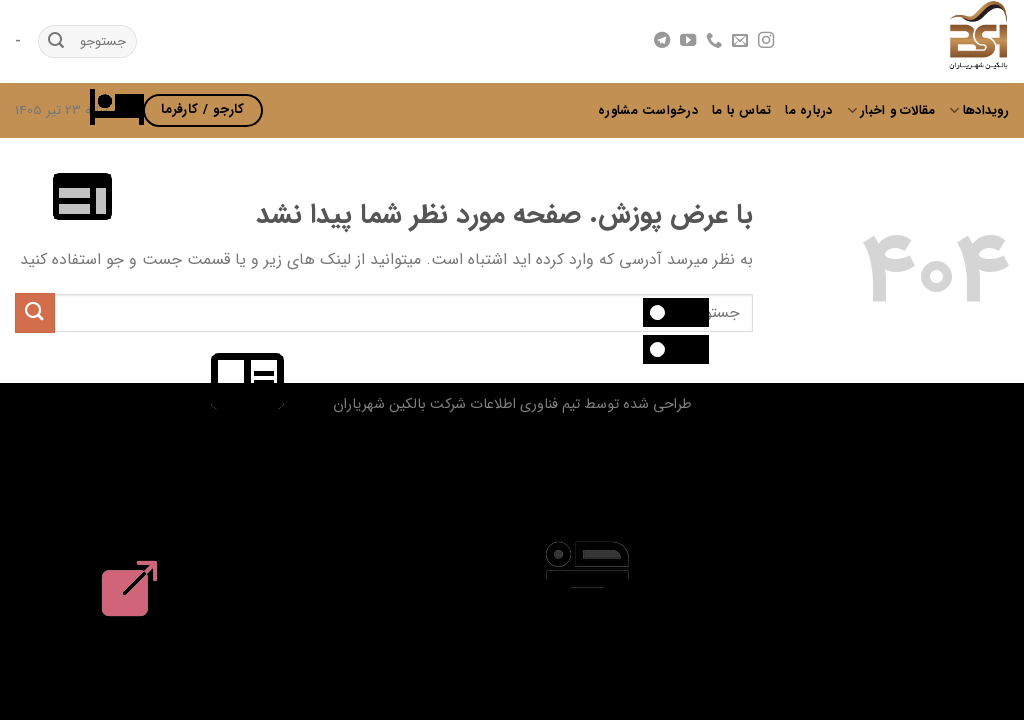 Image resolution: width=1024 pixels, height=720 pixels. I want to click on open link in a new window, so click(129, 588).